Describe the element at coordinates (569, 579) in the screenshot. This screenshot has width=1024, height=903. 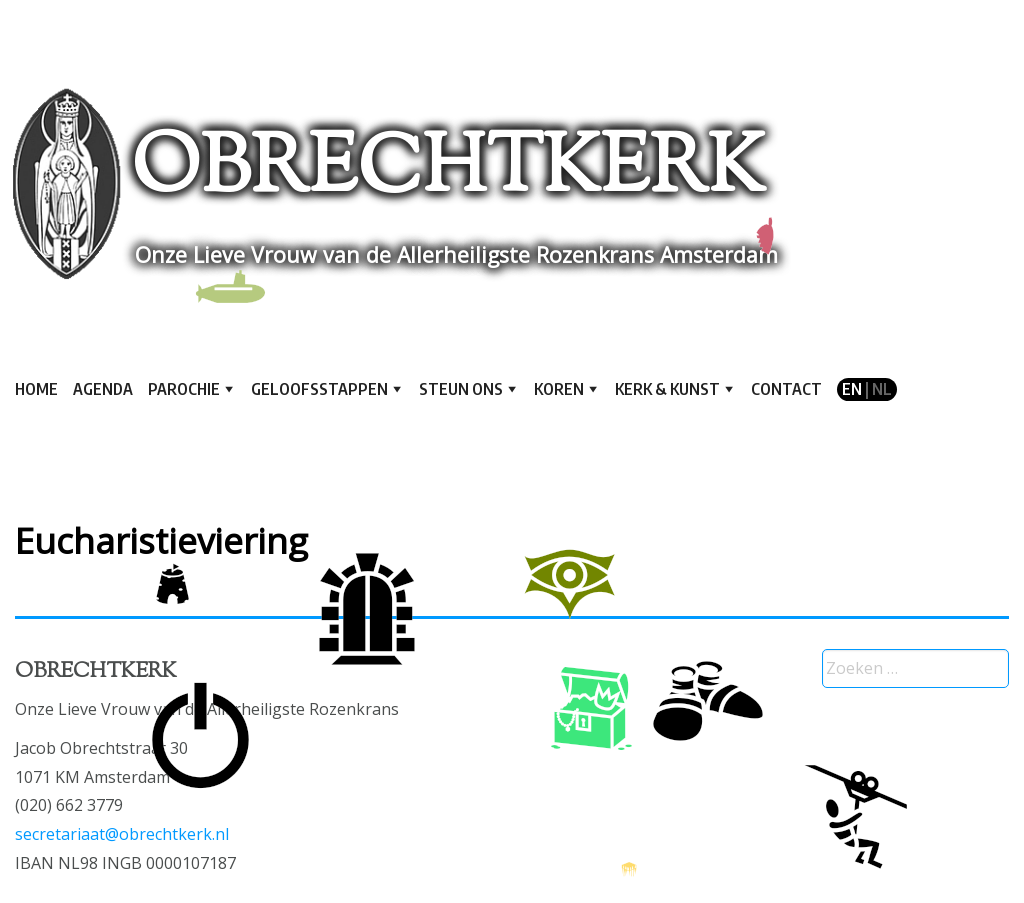
I see `sheikah tribe symbol from the legend of zelda series` at that location.